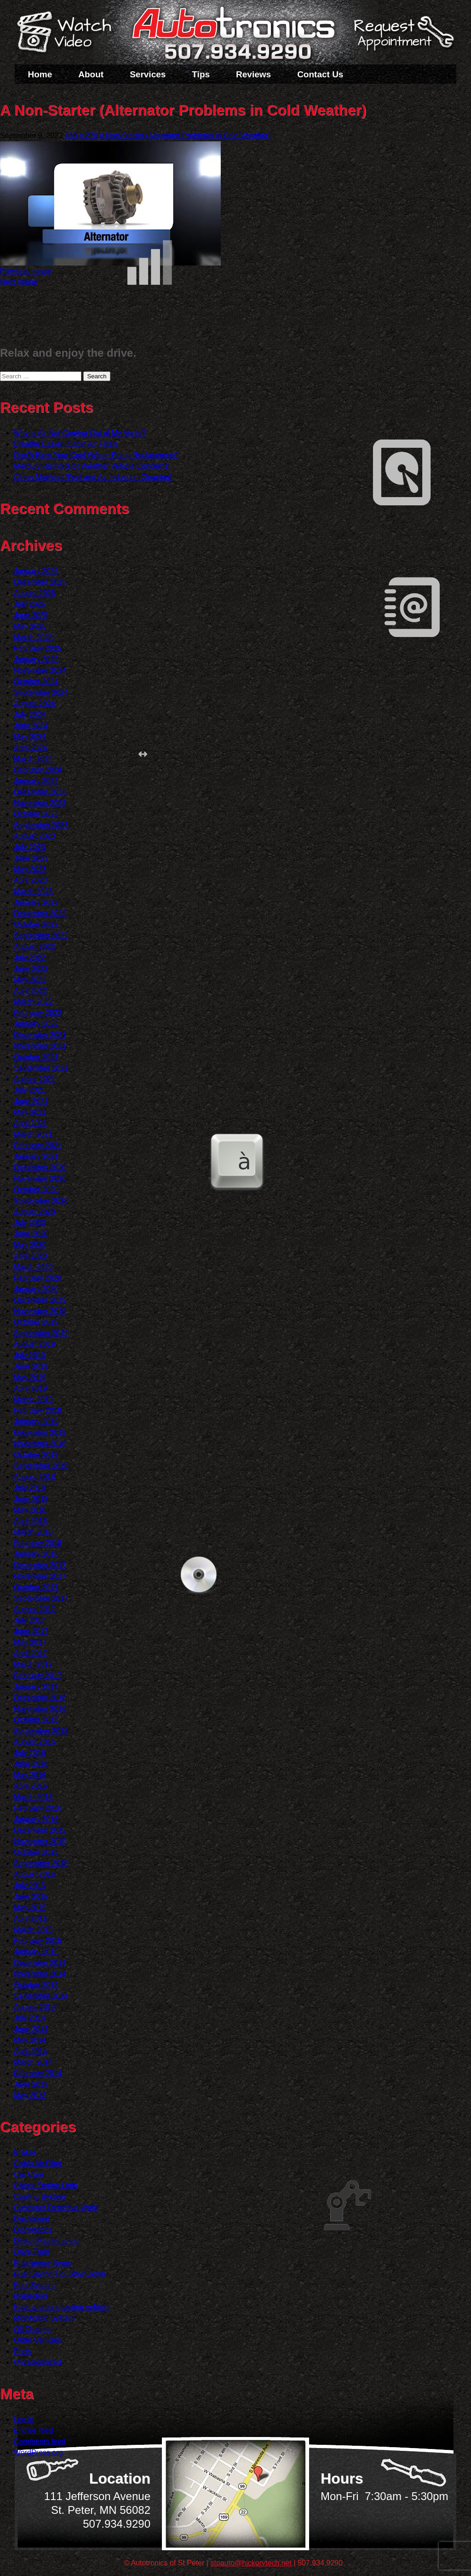  I want to click on indicates good cellular signal strength, so click(151, 264).